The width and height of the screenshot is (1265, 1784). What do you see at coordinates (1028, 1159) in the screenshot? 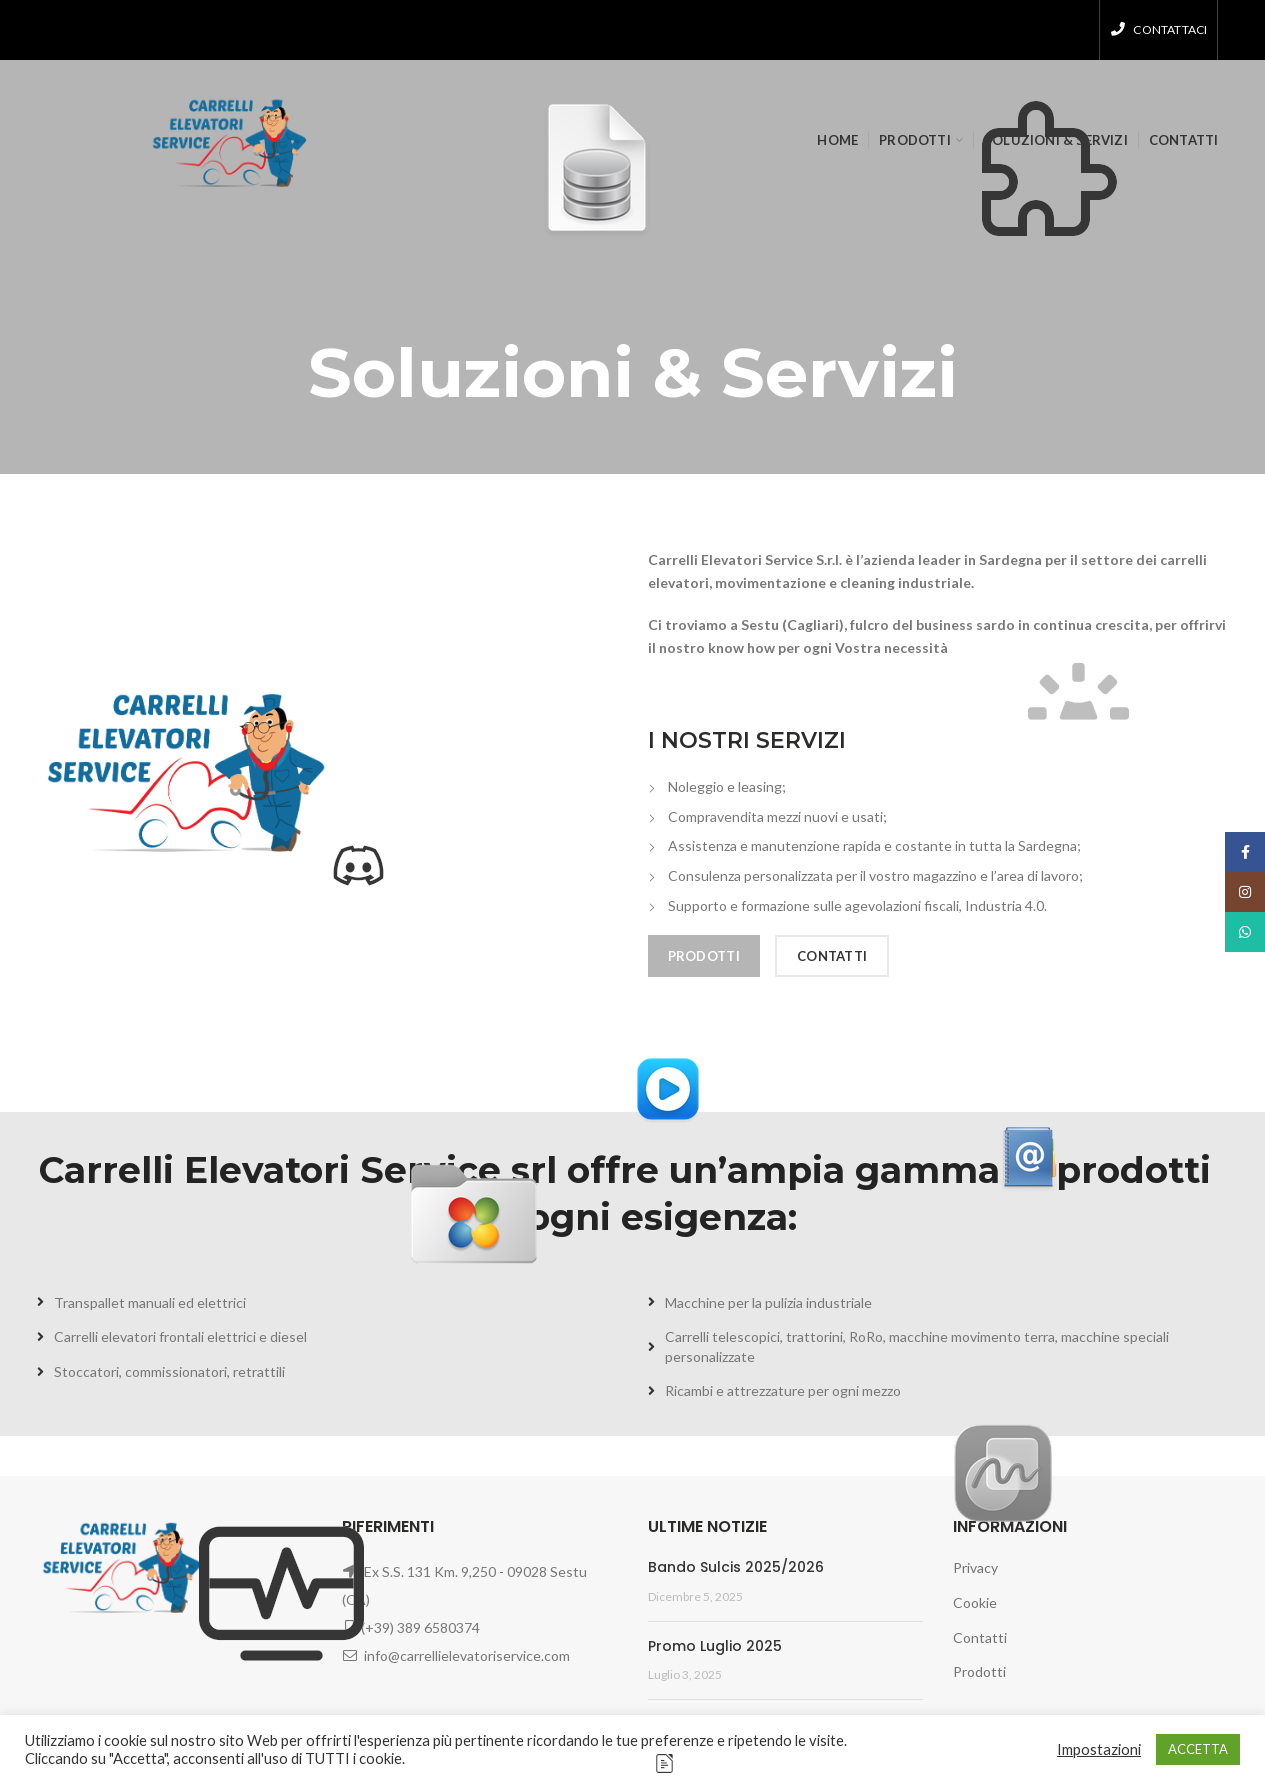
I see `open your address book or contacts` at bounding box center [1028, 1159].